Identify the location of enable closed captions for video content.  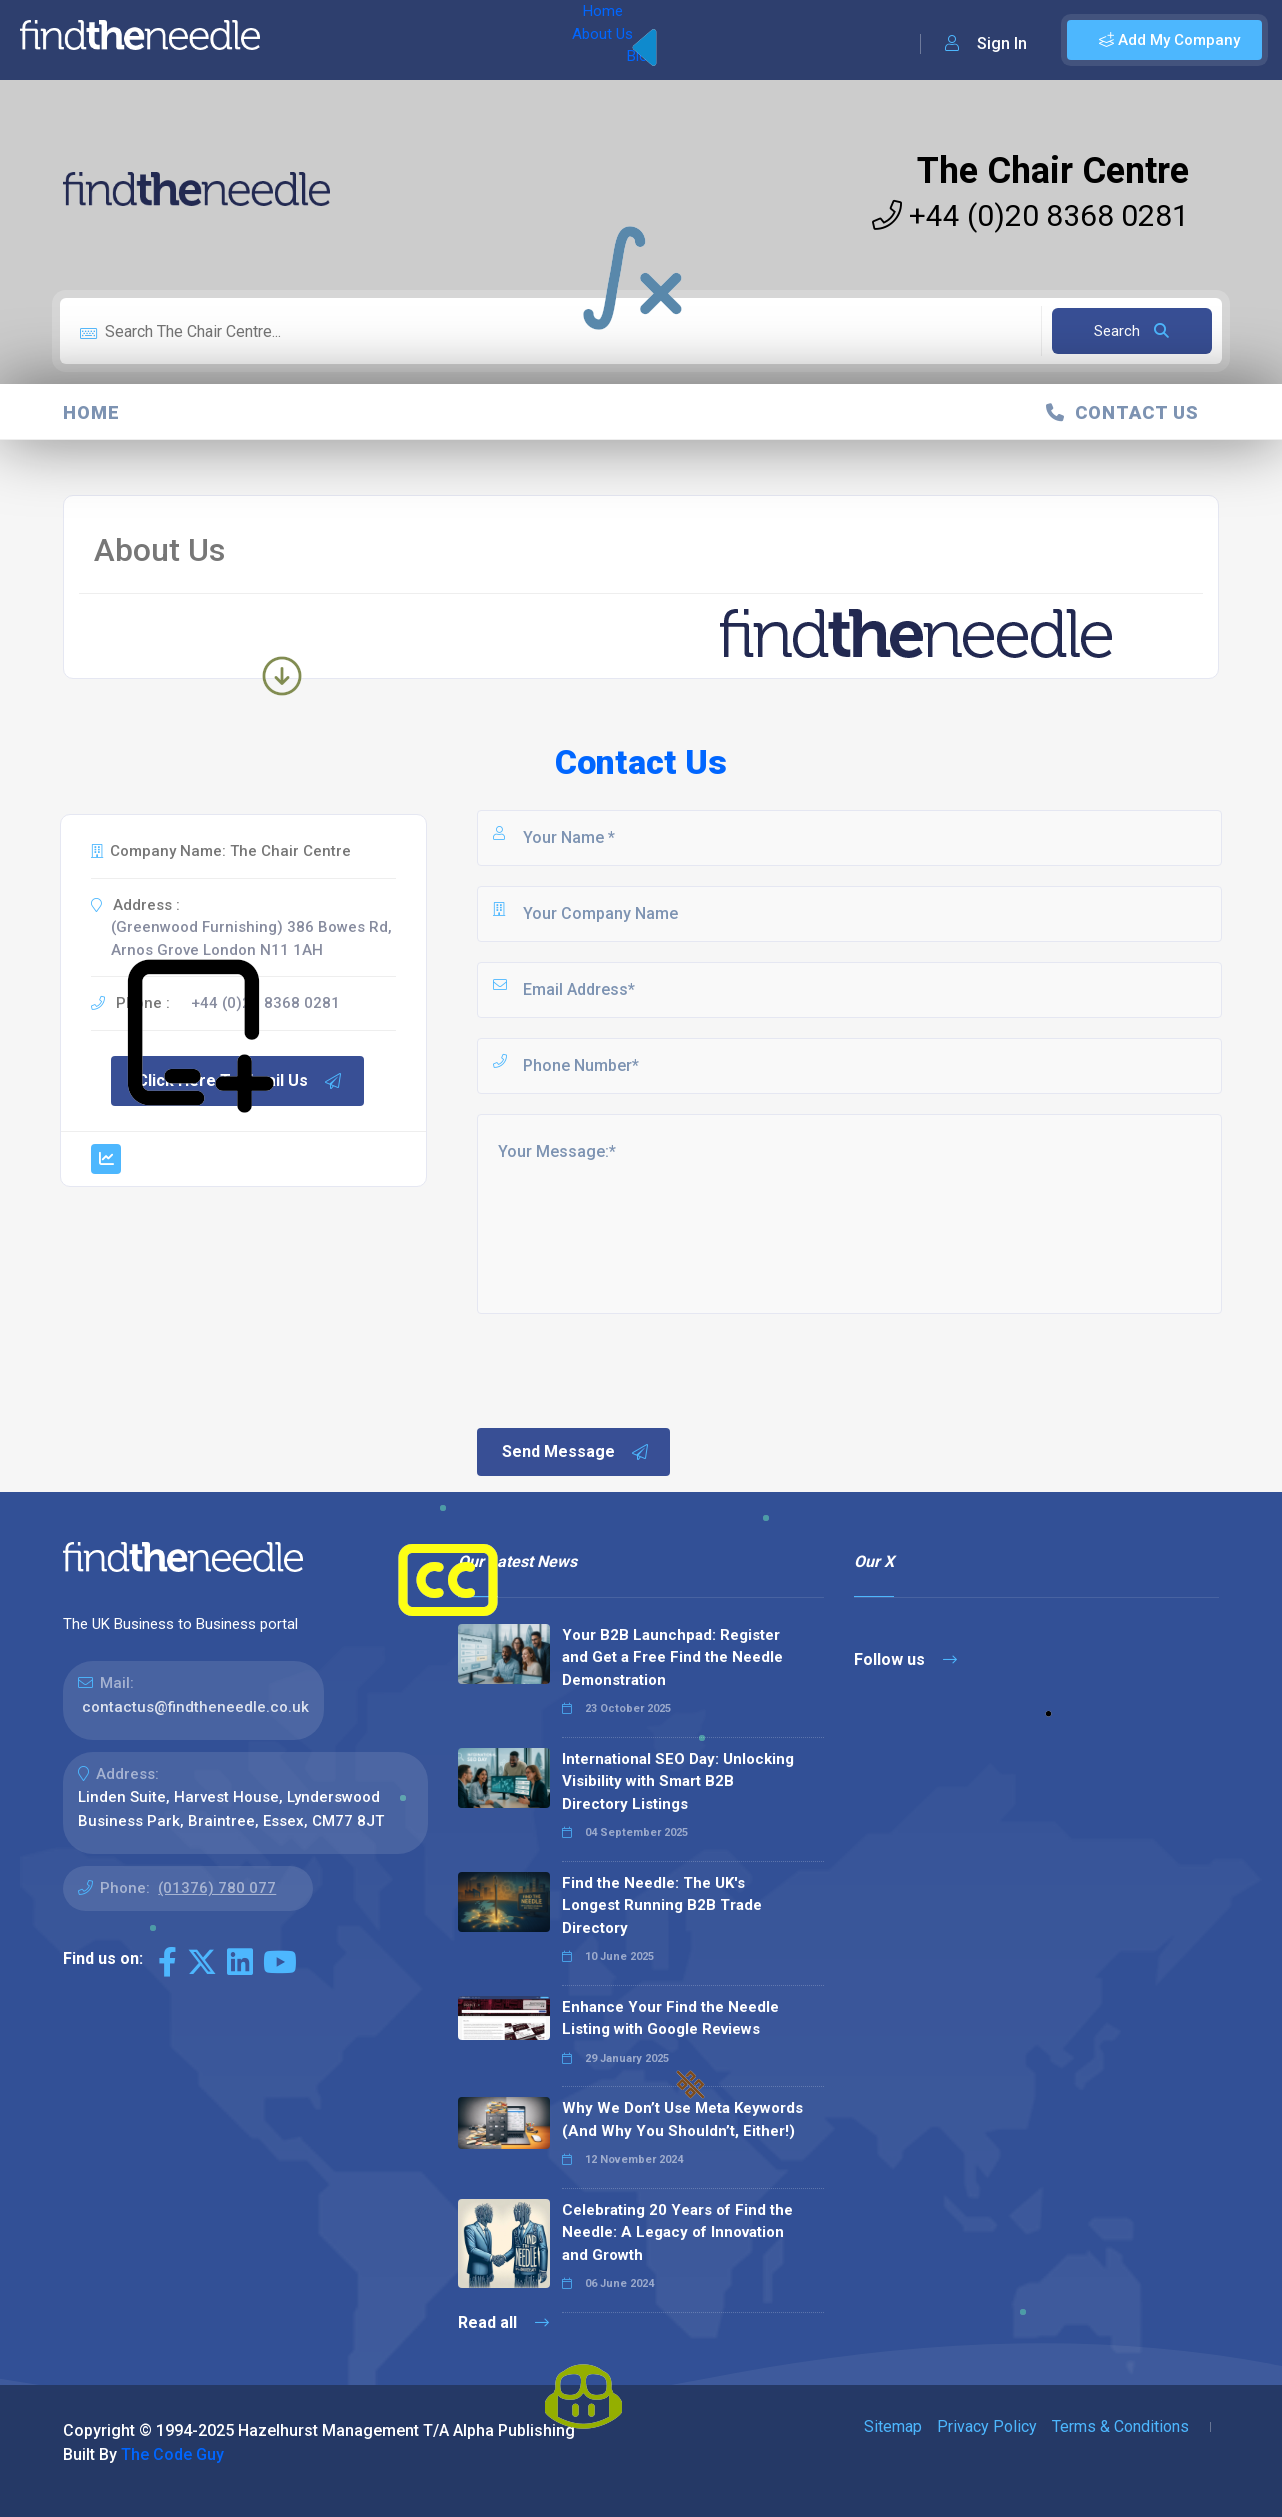
(448, 1580).